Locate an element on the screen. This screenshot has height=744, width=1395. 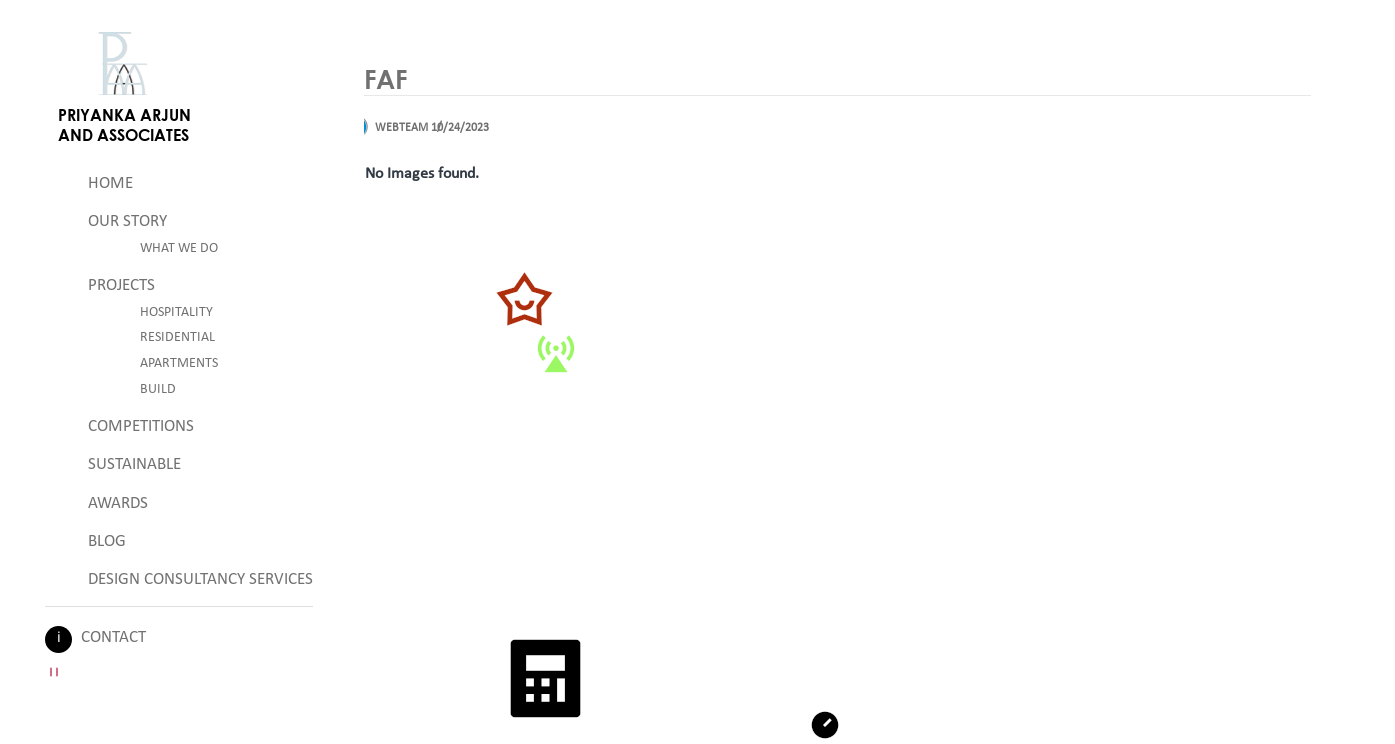
access wireless network or broadcasting settings is located at coordinates (556, 353).